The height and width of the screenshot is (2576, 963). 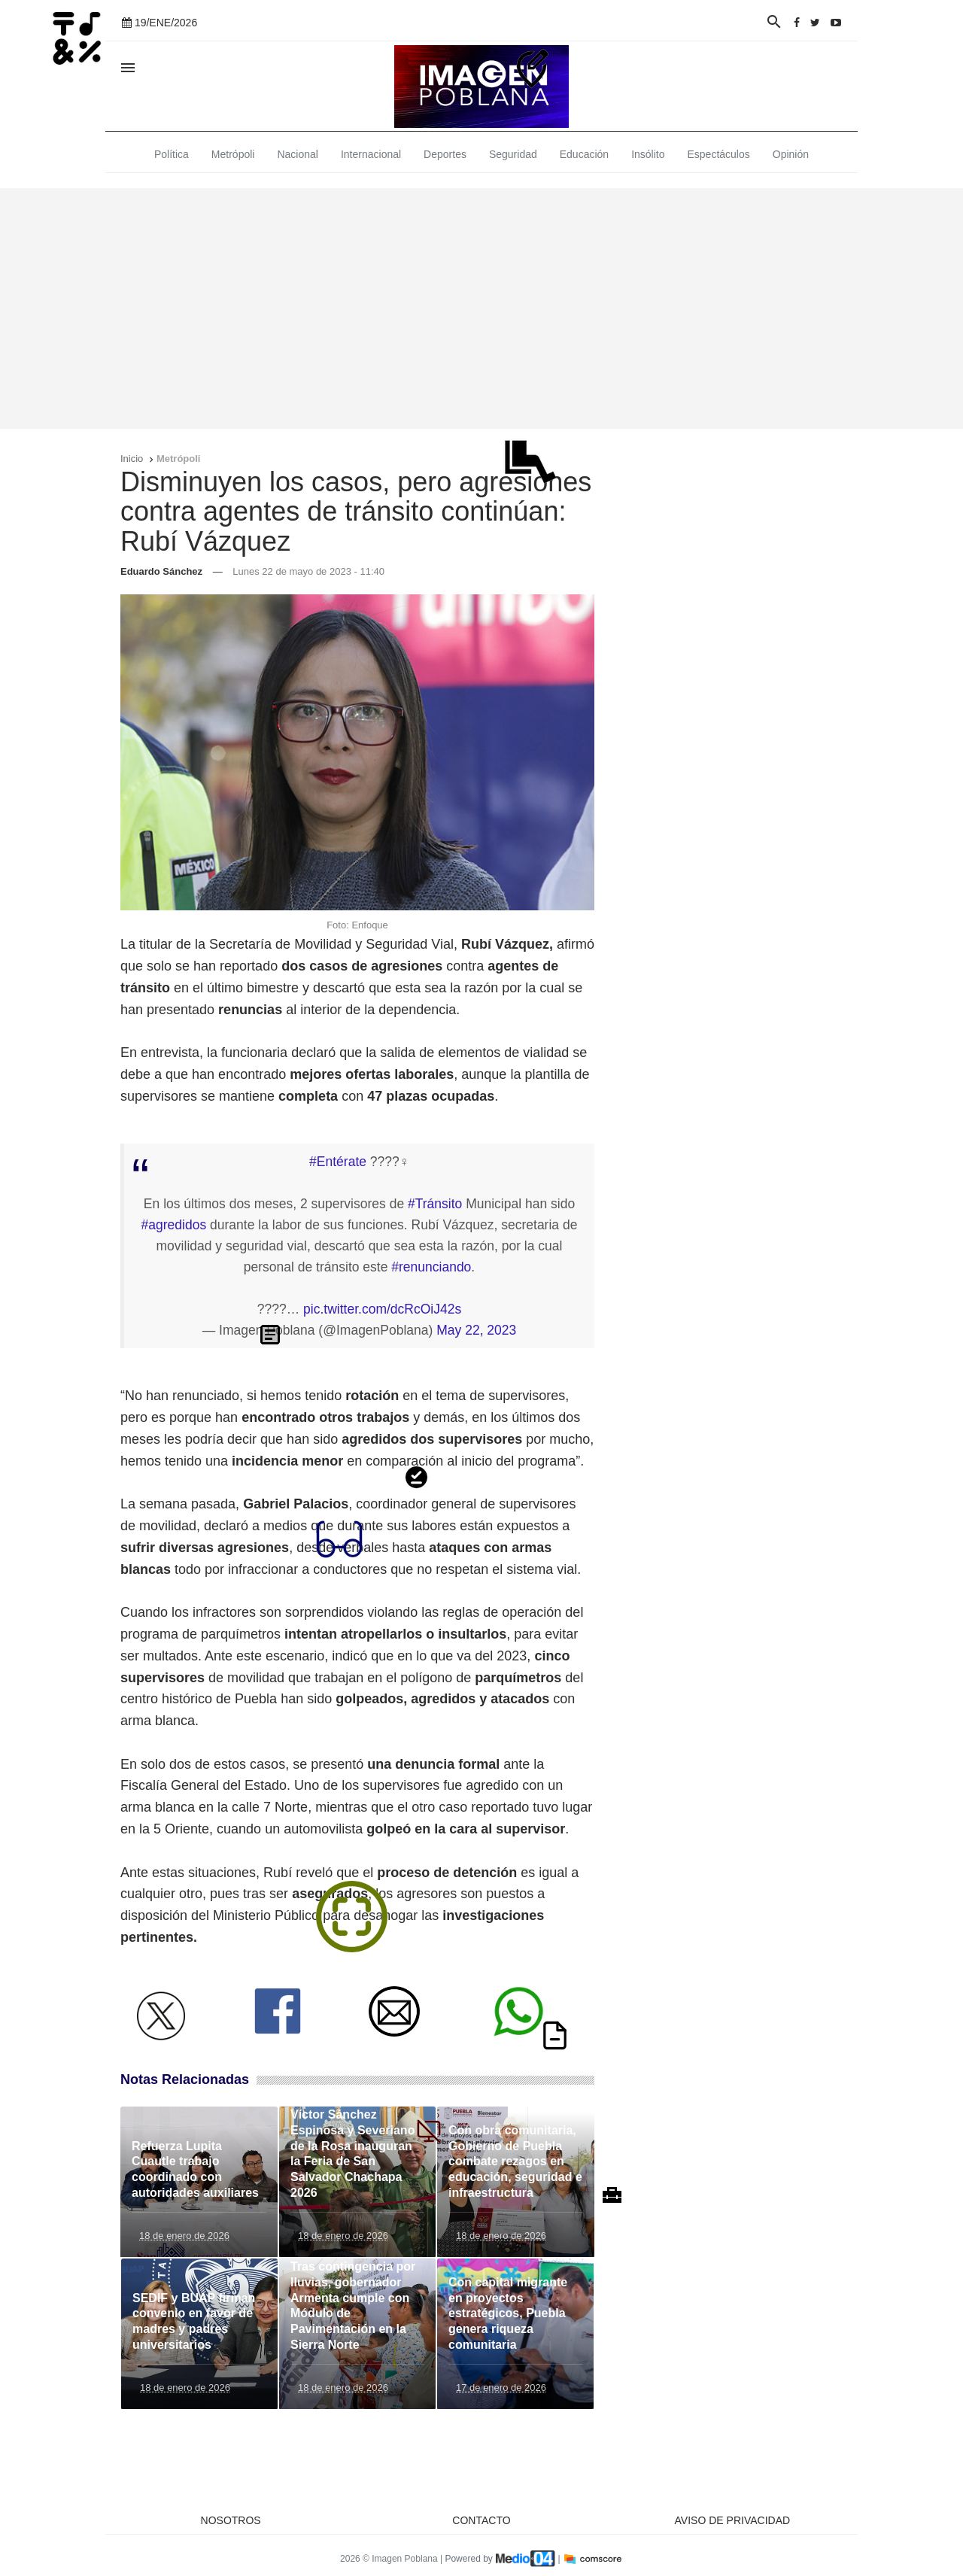 What do you see at coordinates (554, 2035) in the screenshot?
I see `remove content from a file` at bounding box center [554, 2035].